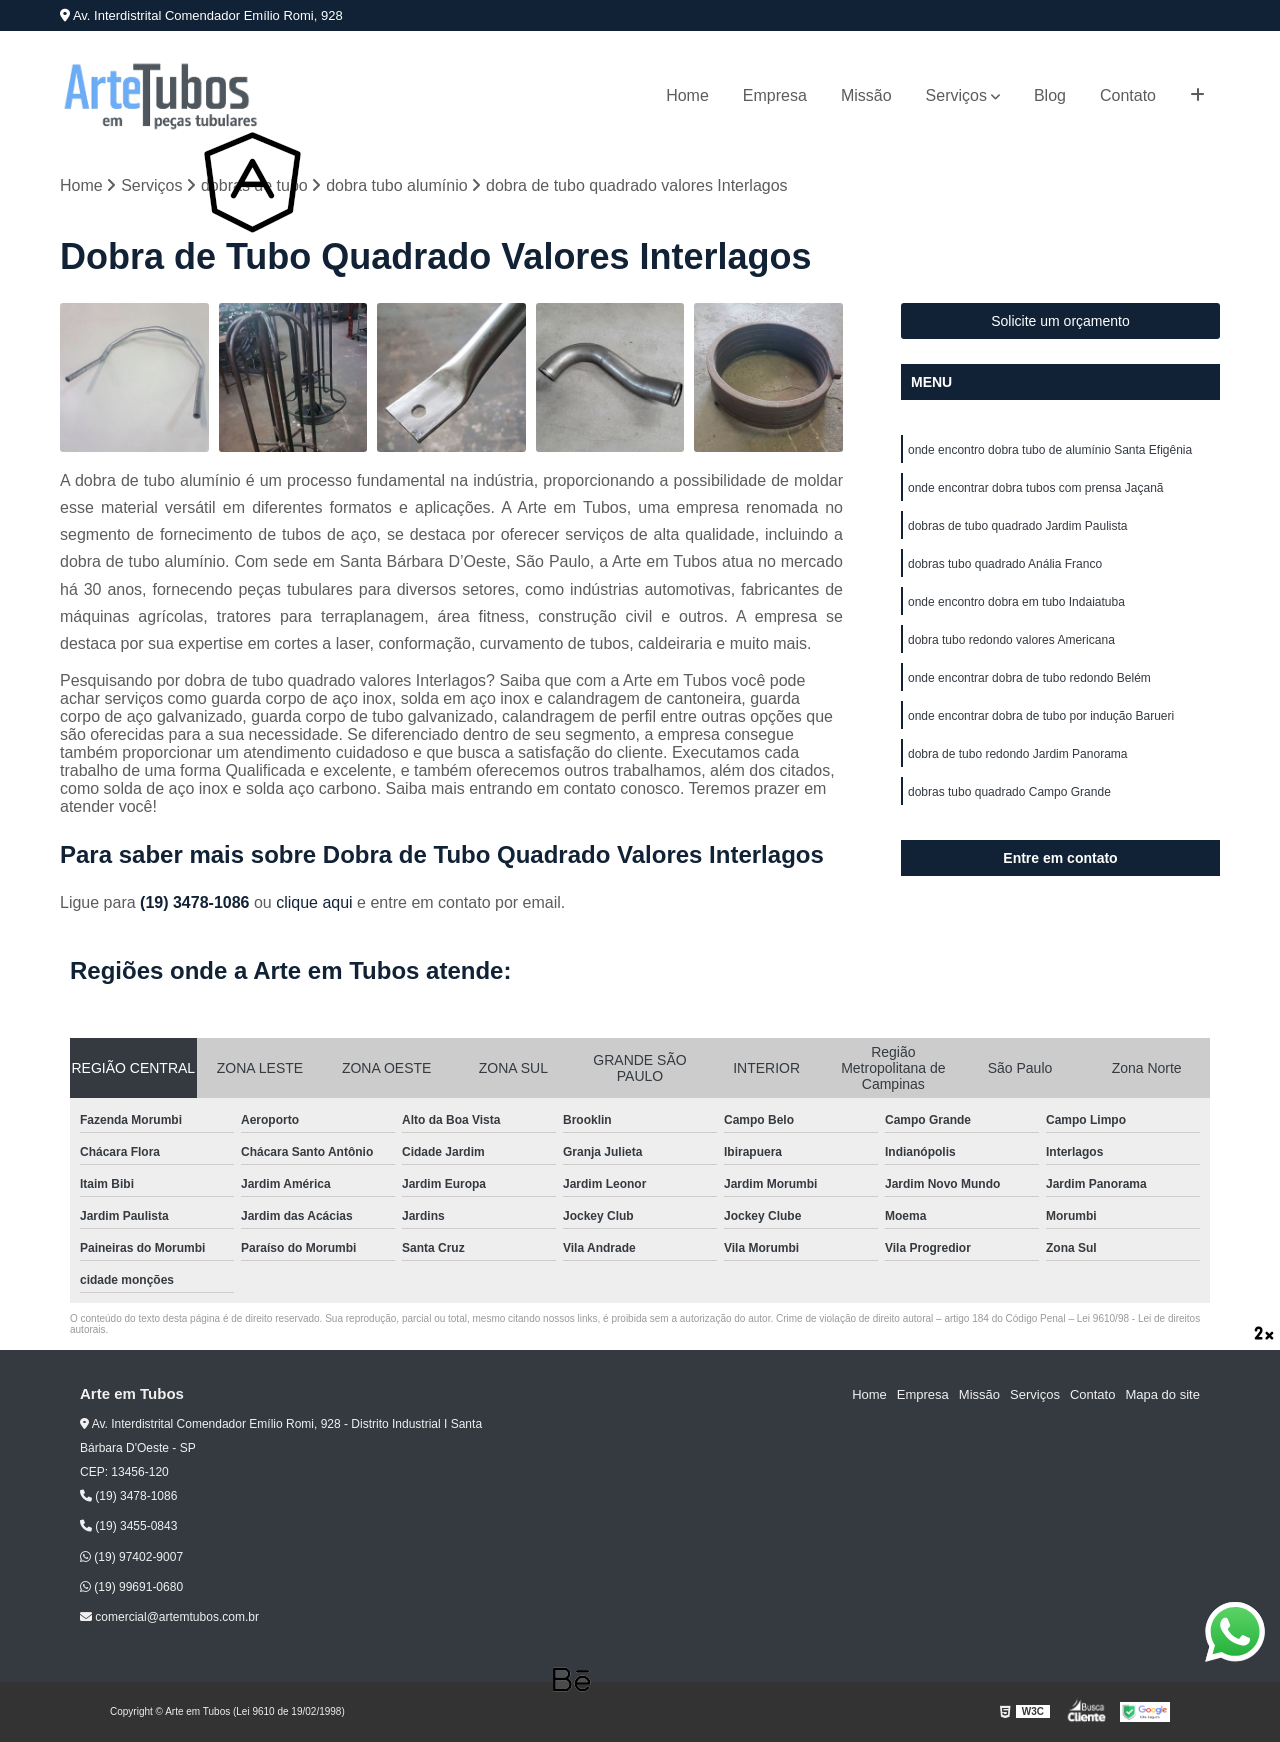  Describe the element at coordinates (570, 1679) in the screenshot. I see `link to behance portfolio` at that location.